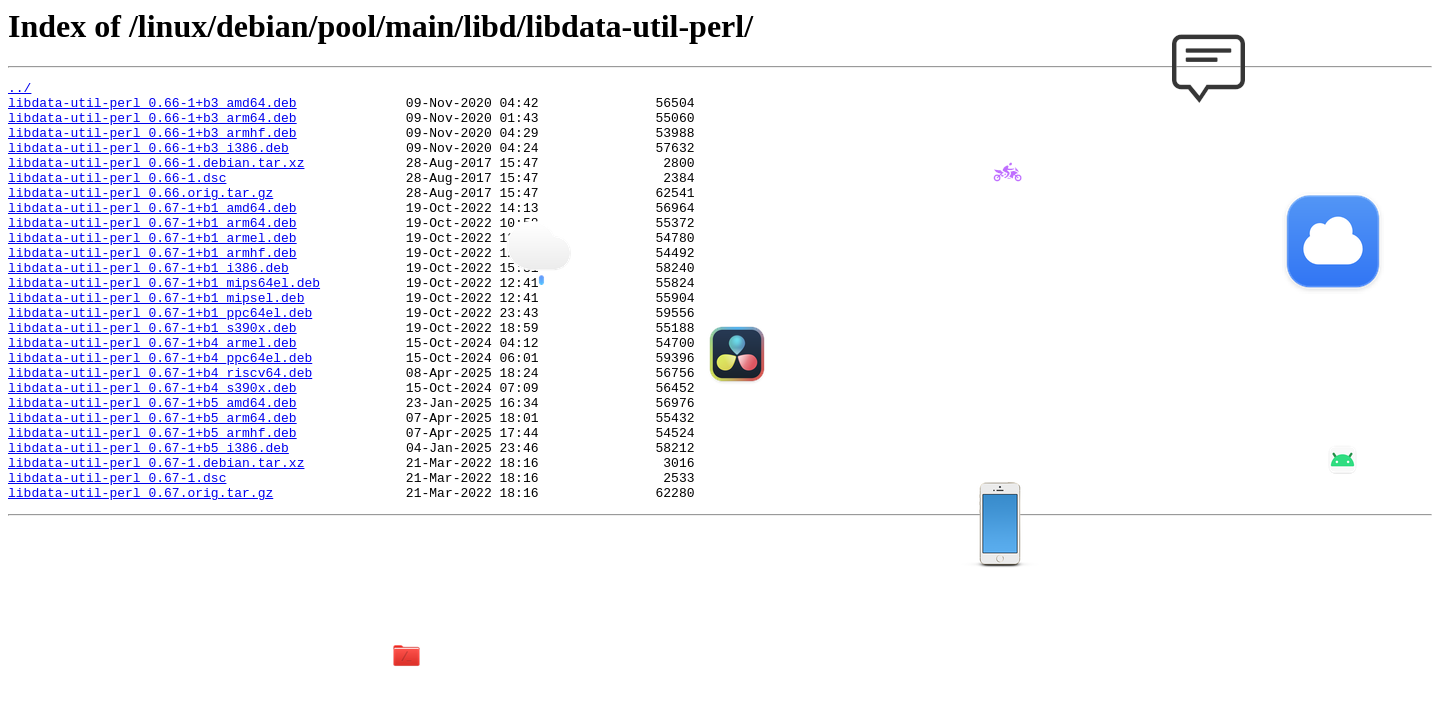  I want to click on indicates scattered showers in weather forecast, so click(539, 253).